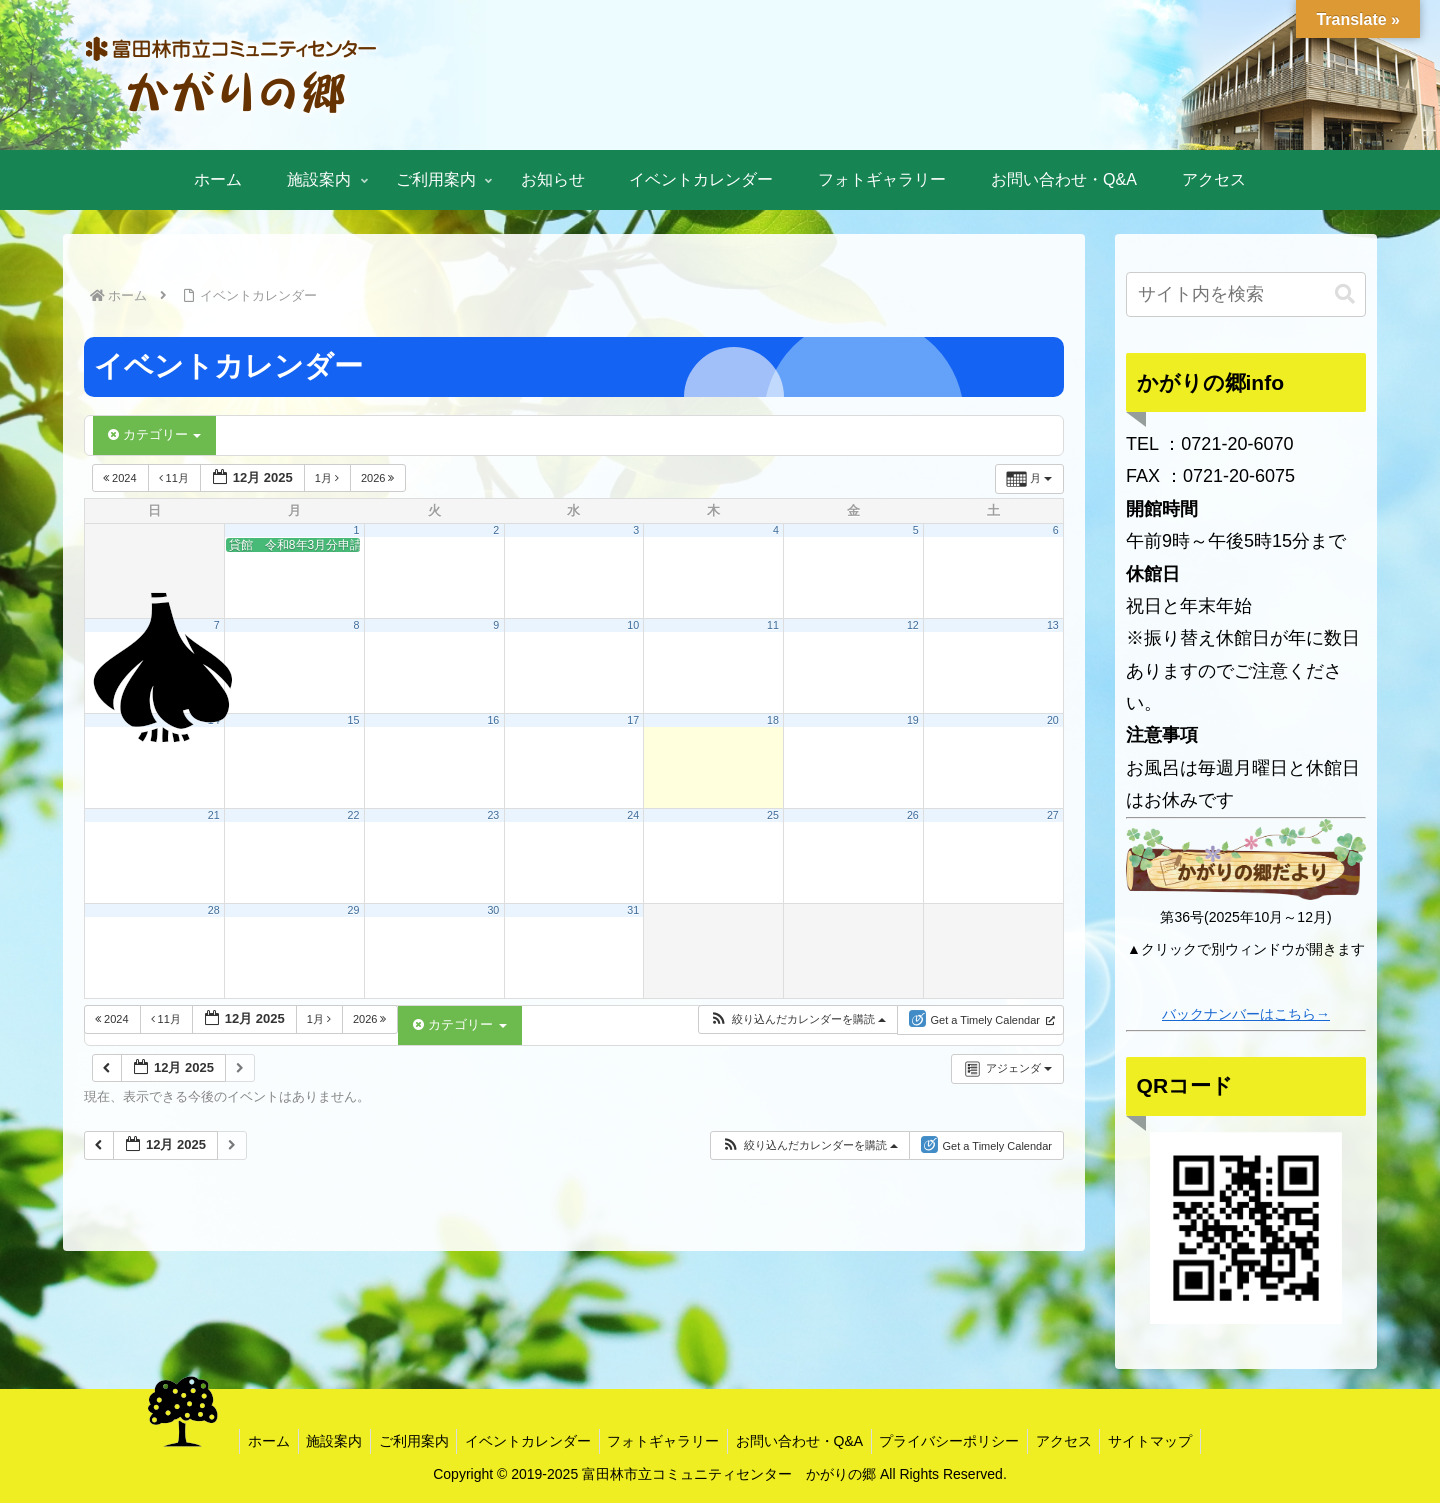  Describe the element at coordinates (182, 1410) in the screenshot. I see `access orchard or farming features` at that location.